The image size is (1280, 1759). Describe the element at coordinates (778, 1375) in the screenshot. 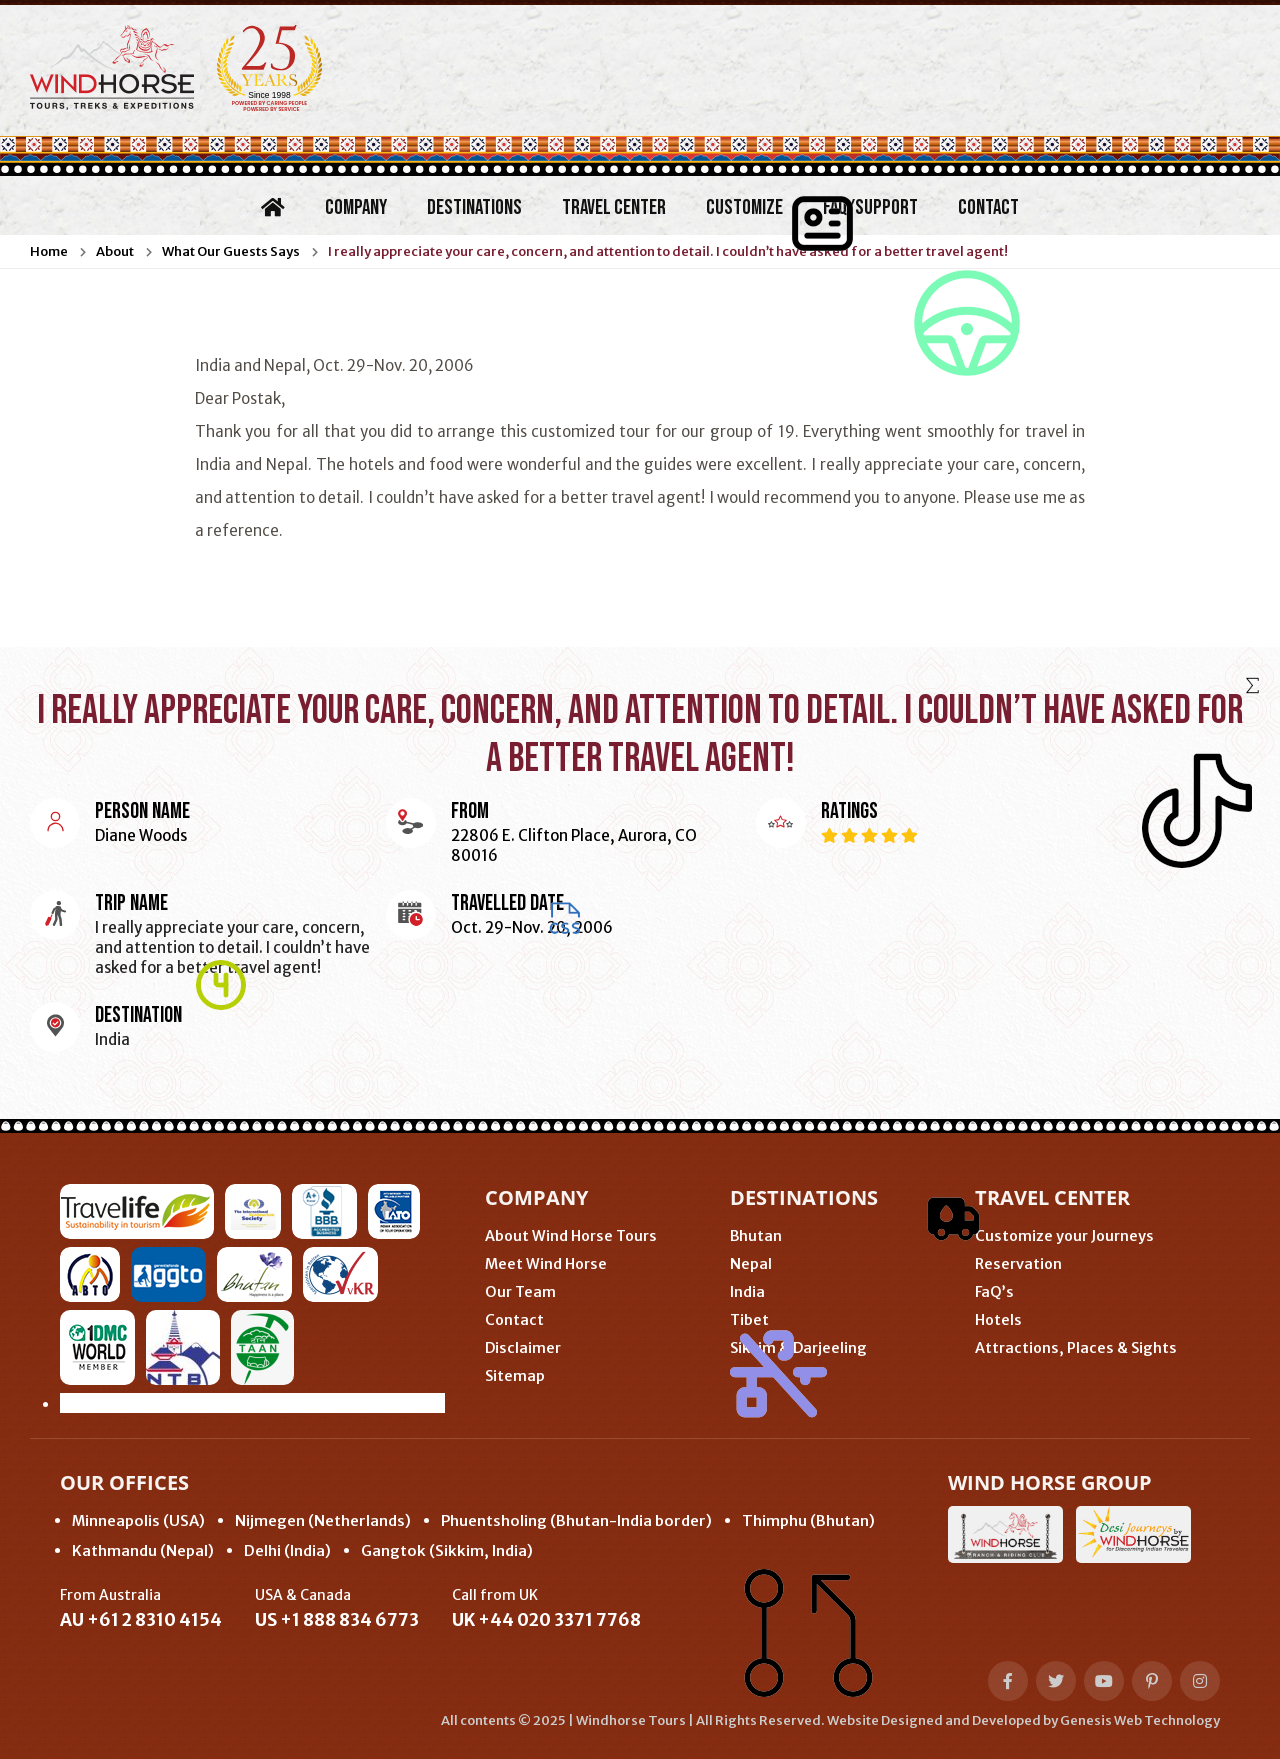

I see `network connection unavailable` at that location.